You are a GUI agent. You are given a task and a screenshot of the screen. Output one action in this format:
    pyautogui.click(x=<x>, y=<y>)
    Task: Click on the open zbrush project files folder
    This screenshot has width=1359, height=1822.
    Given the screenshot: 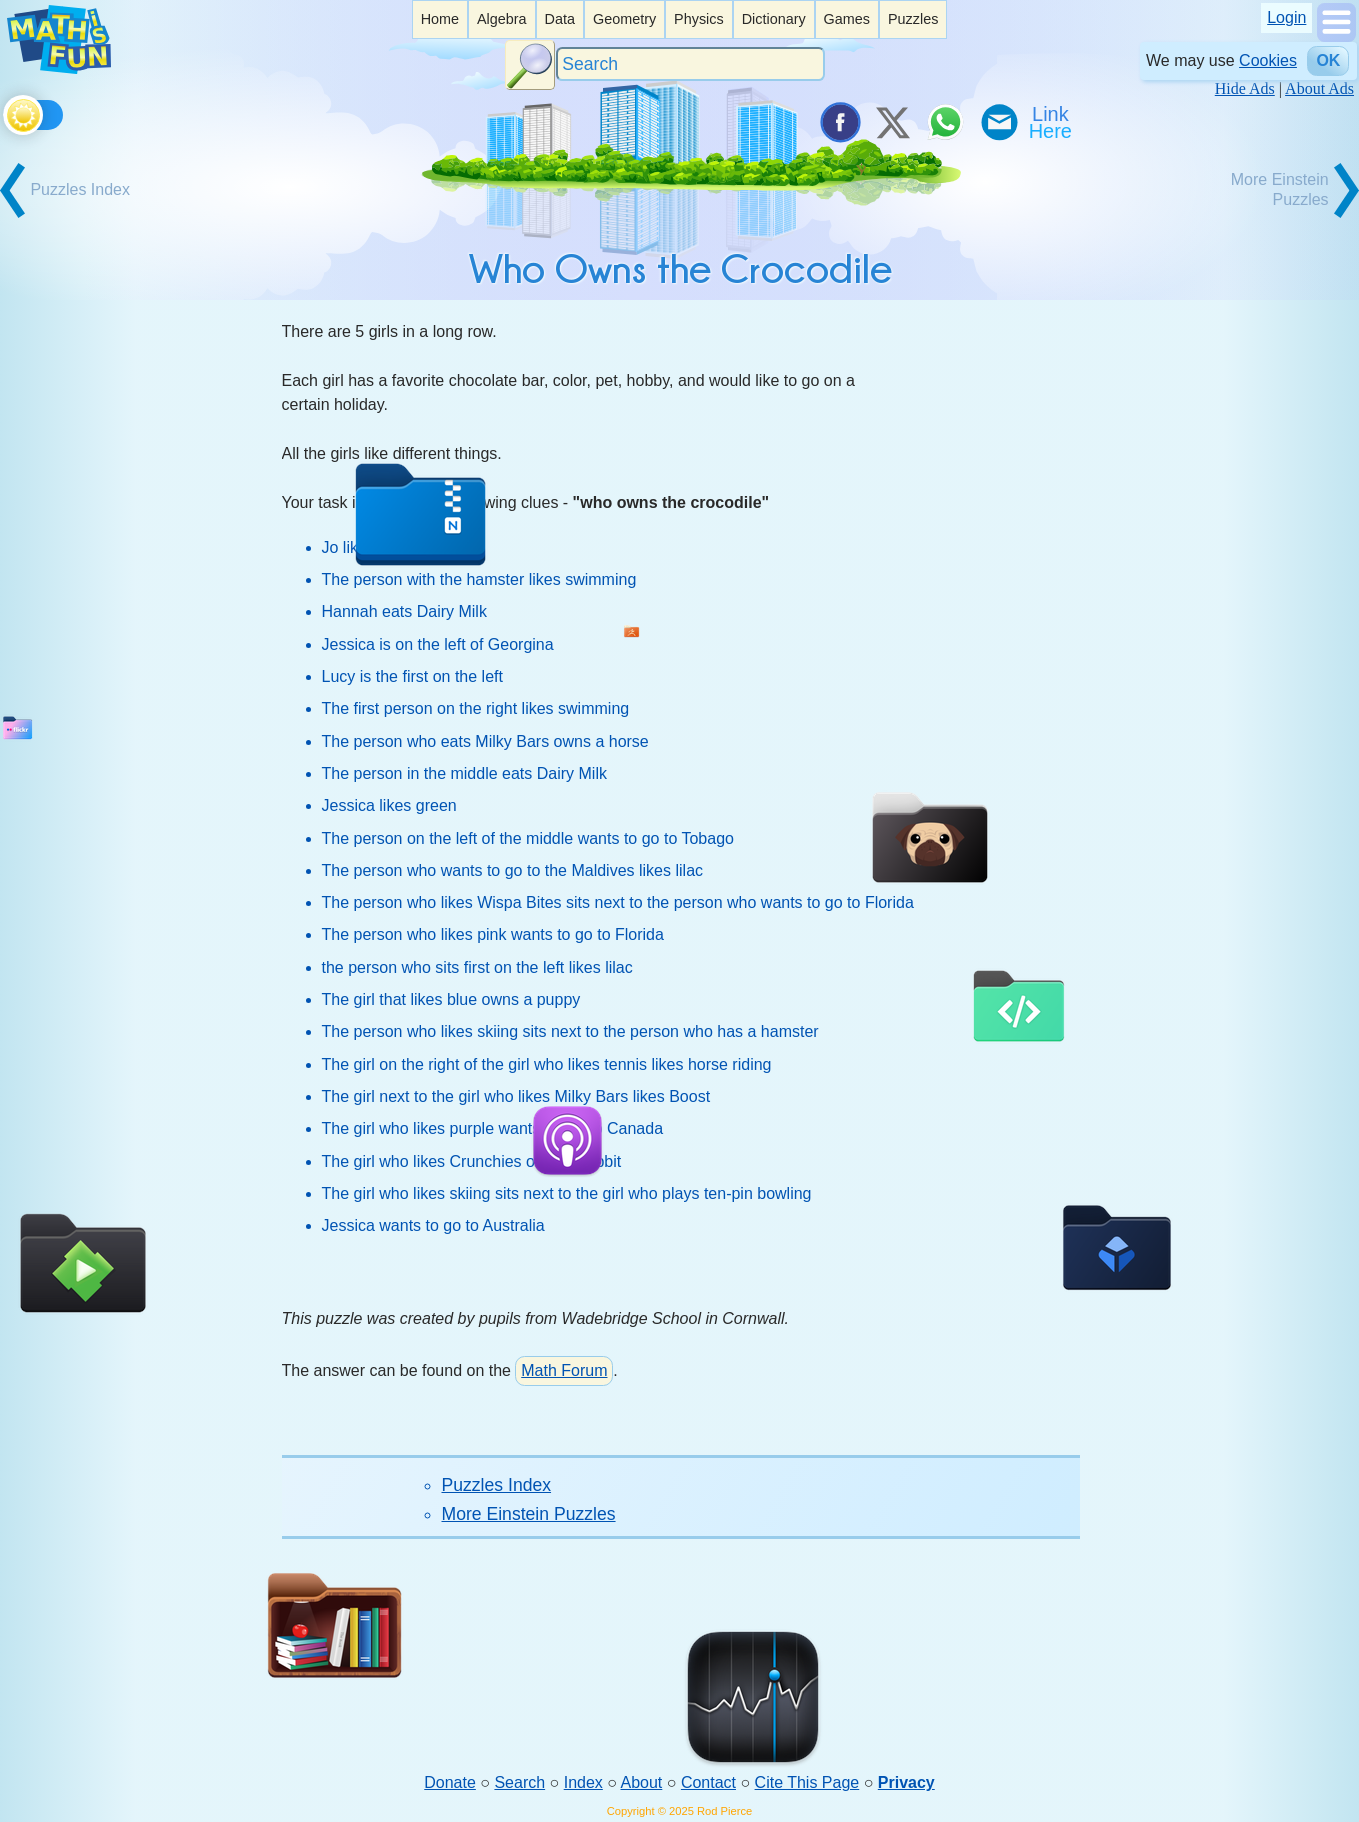 What is the action you would take?
    pyautogui.click(x=631, y=631)
    